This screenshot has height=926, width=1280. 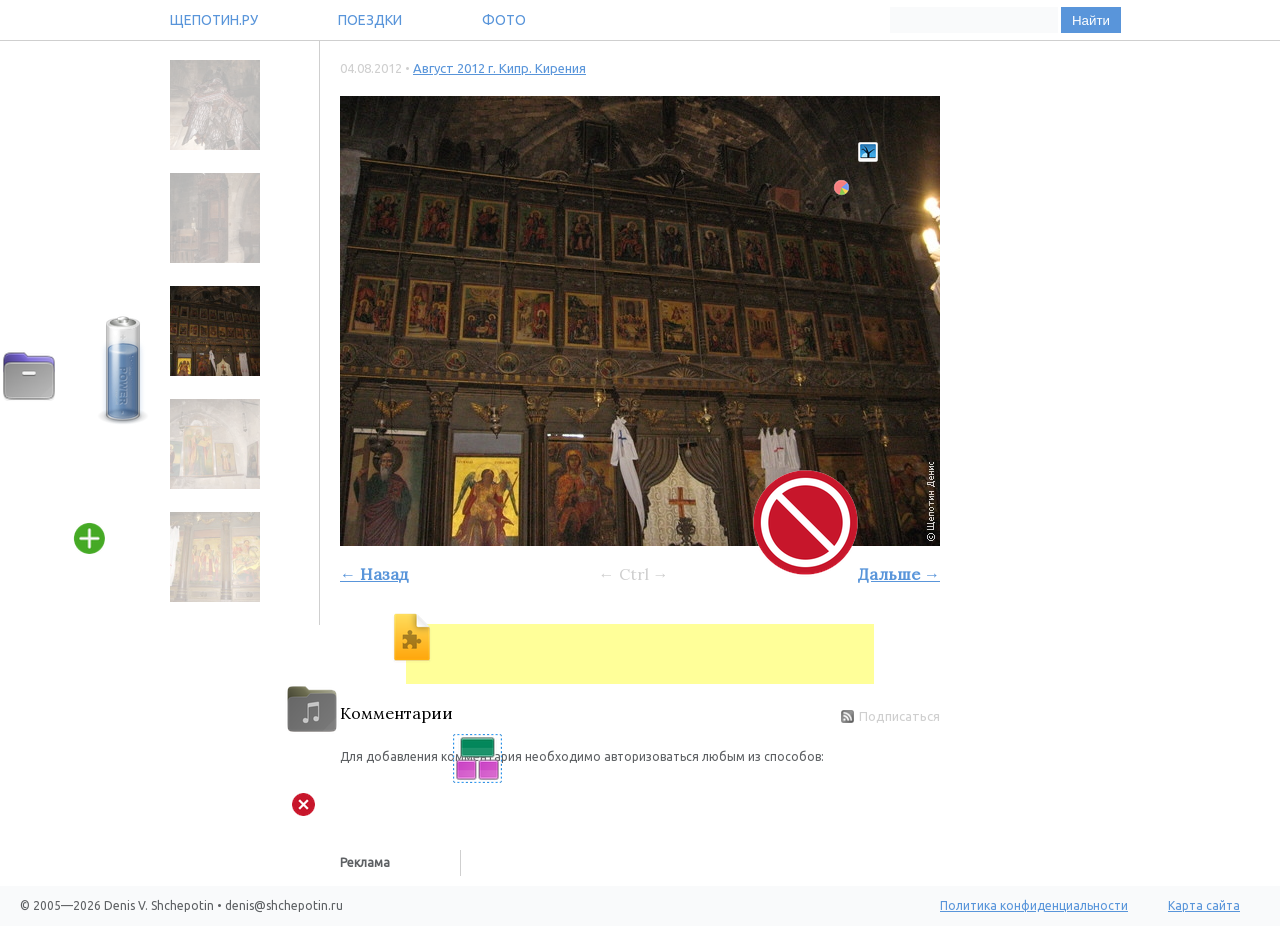 I want to click on add a new item to the list, so click(x=89, y=538).